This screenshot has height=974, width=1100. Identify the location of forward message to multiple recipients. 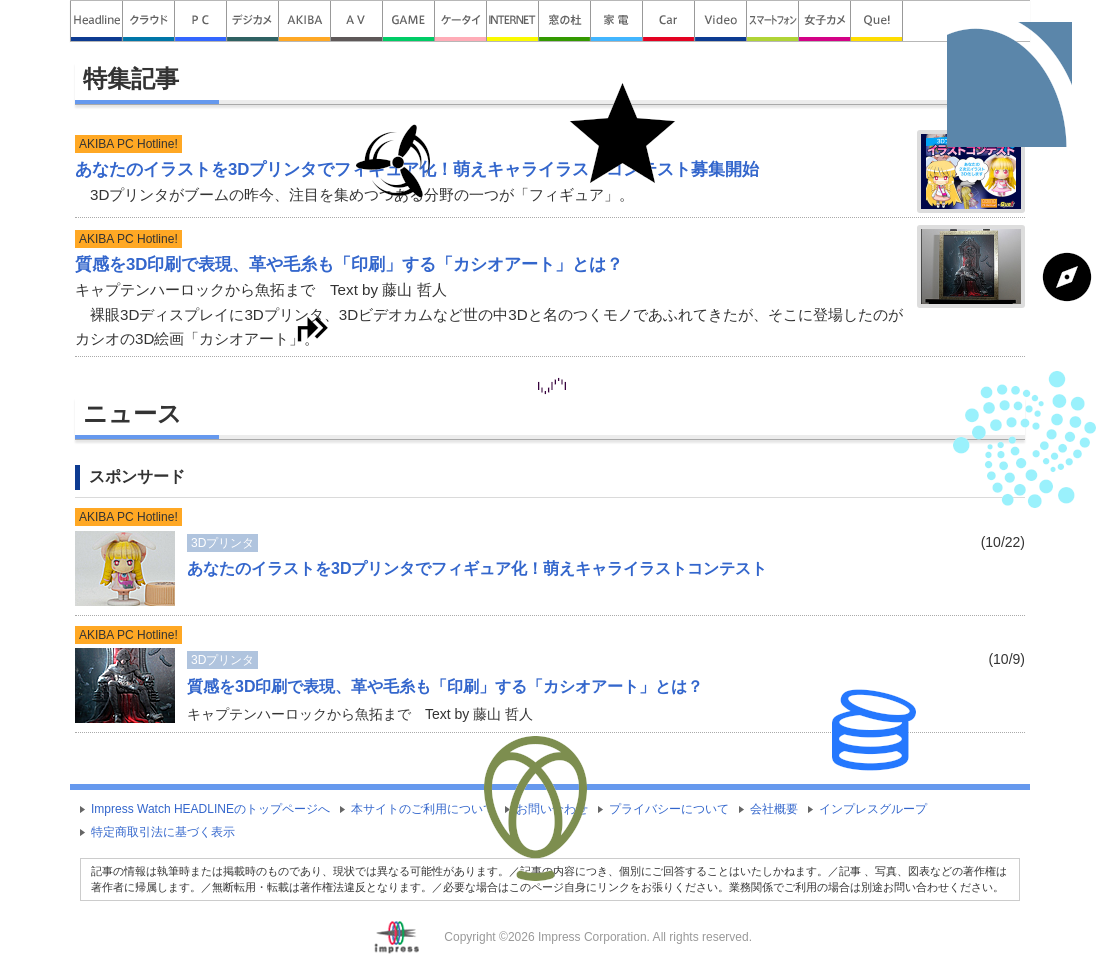
(311, 329).